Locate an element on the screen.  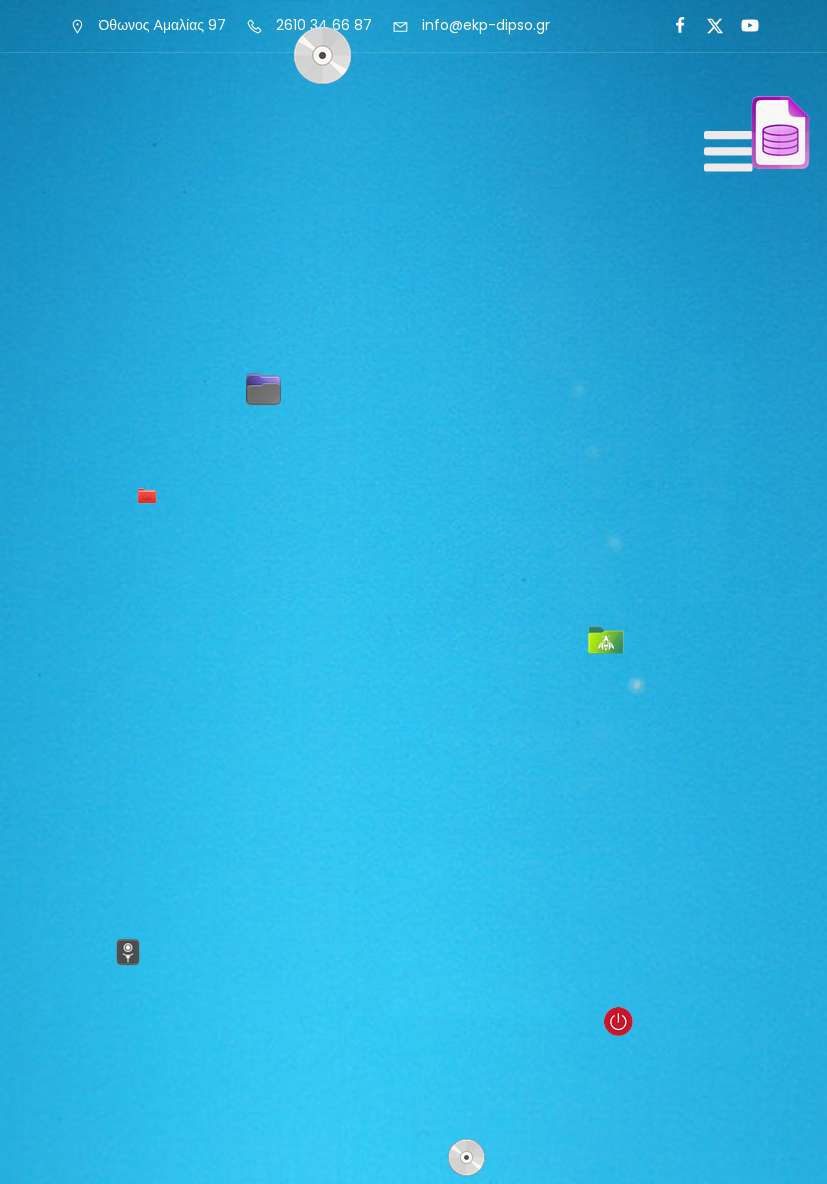
open your images folder is located at coordinates (147, 496).